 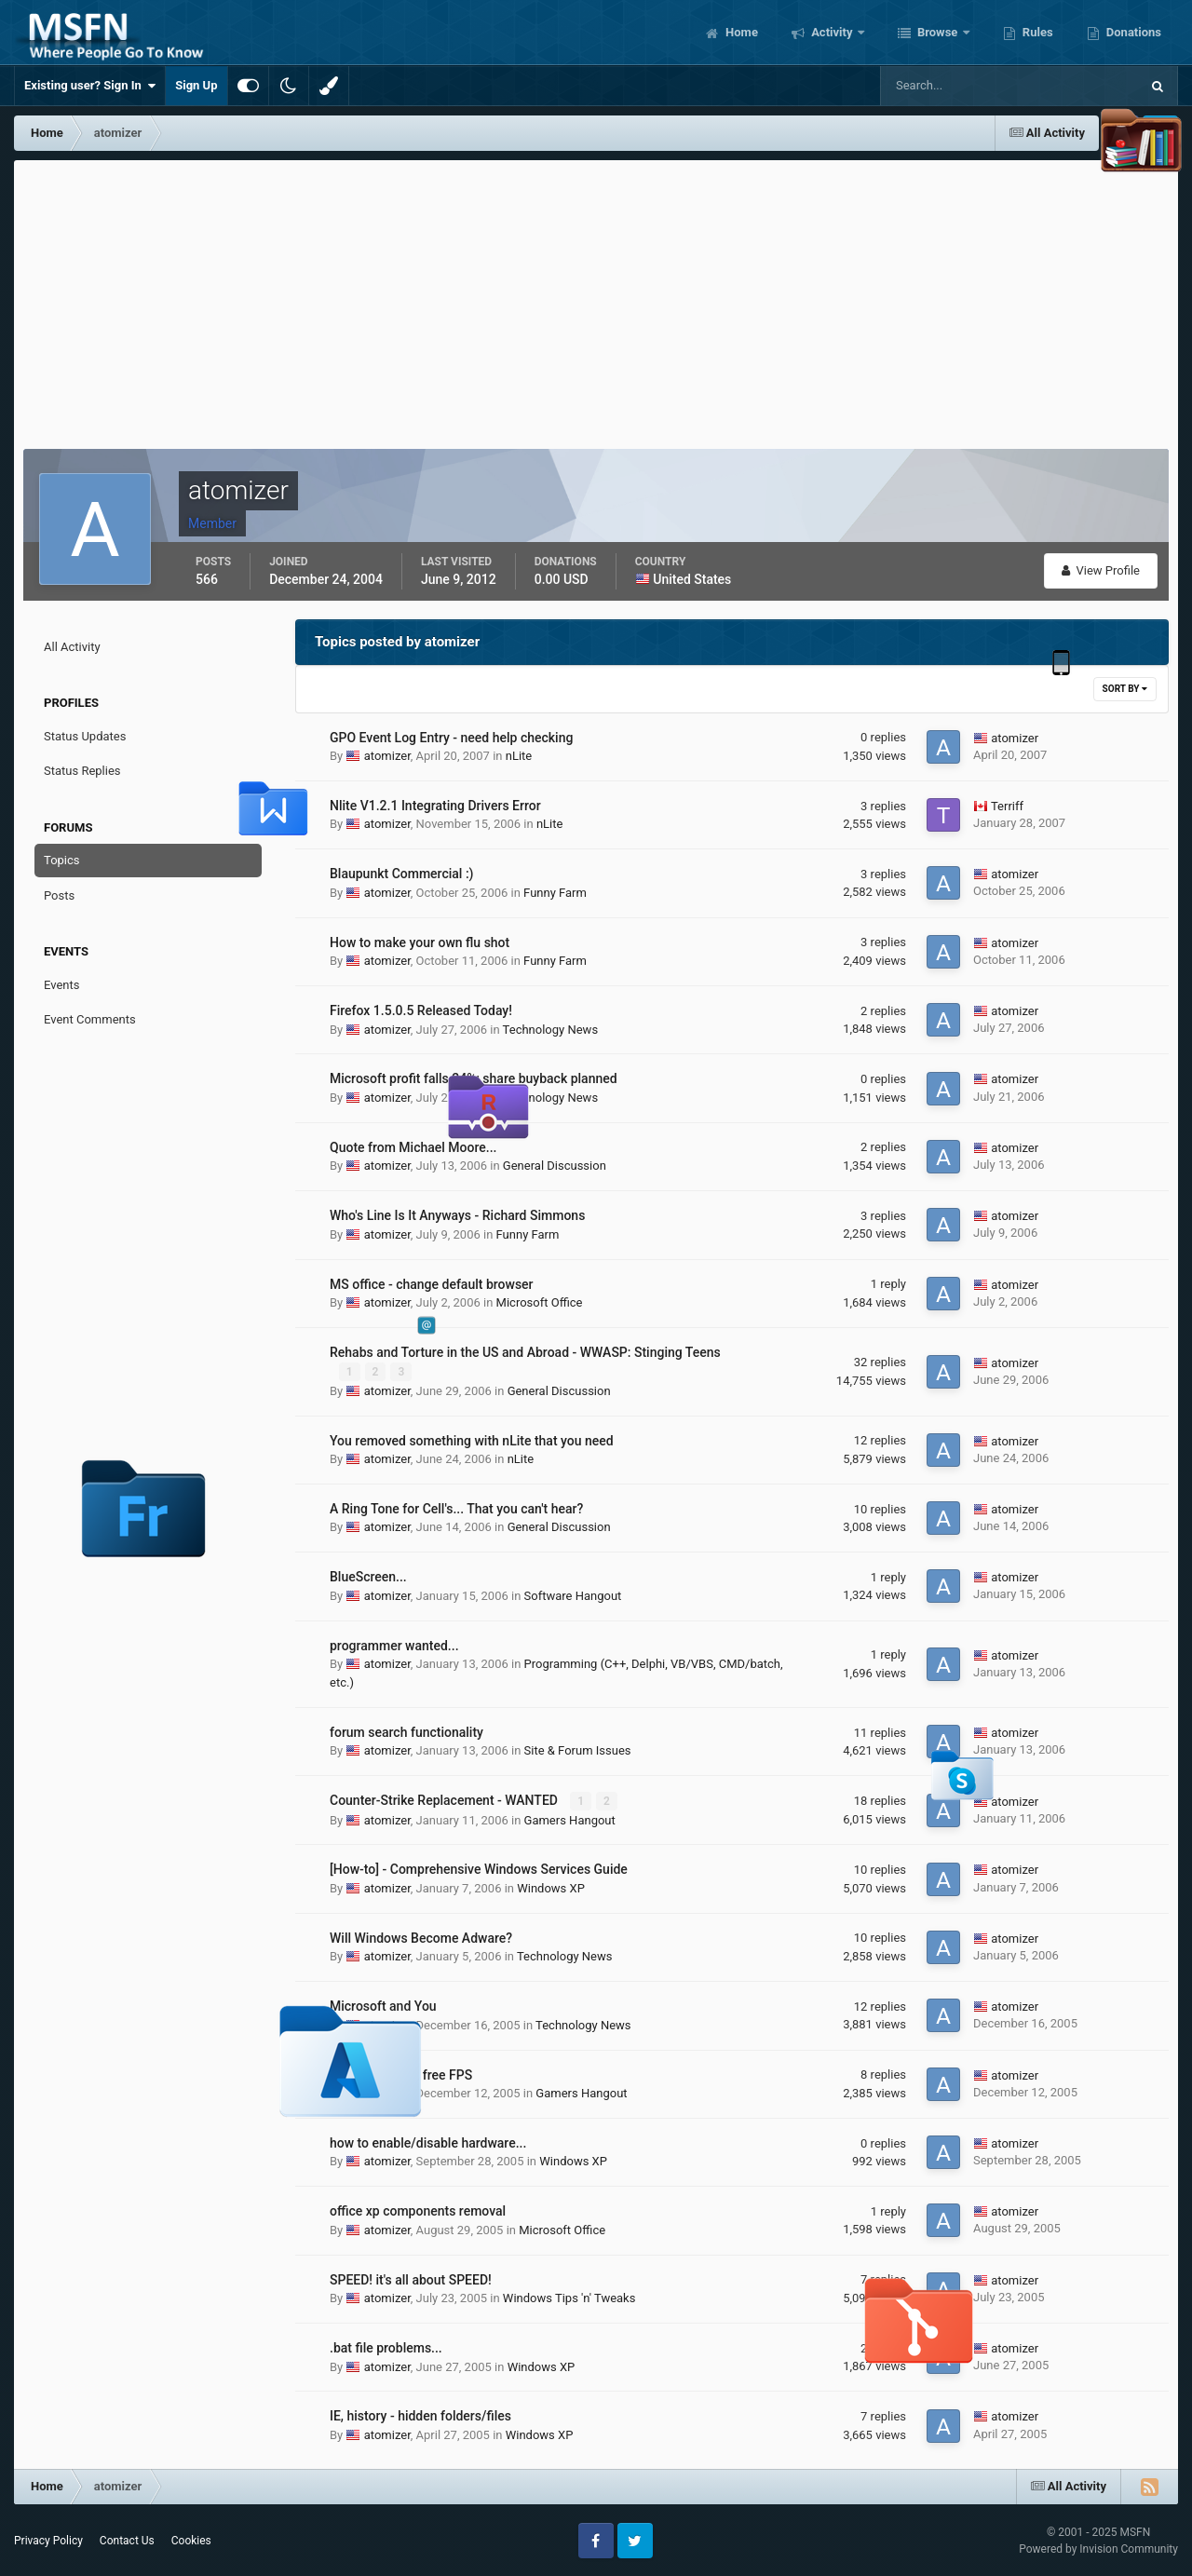 What do you see at coordinates (1061, 662) in the screenshot?
I see `view connected iPad Air device` at bounding box center [1061, 662].